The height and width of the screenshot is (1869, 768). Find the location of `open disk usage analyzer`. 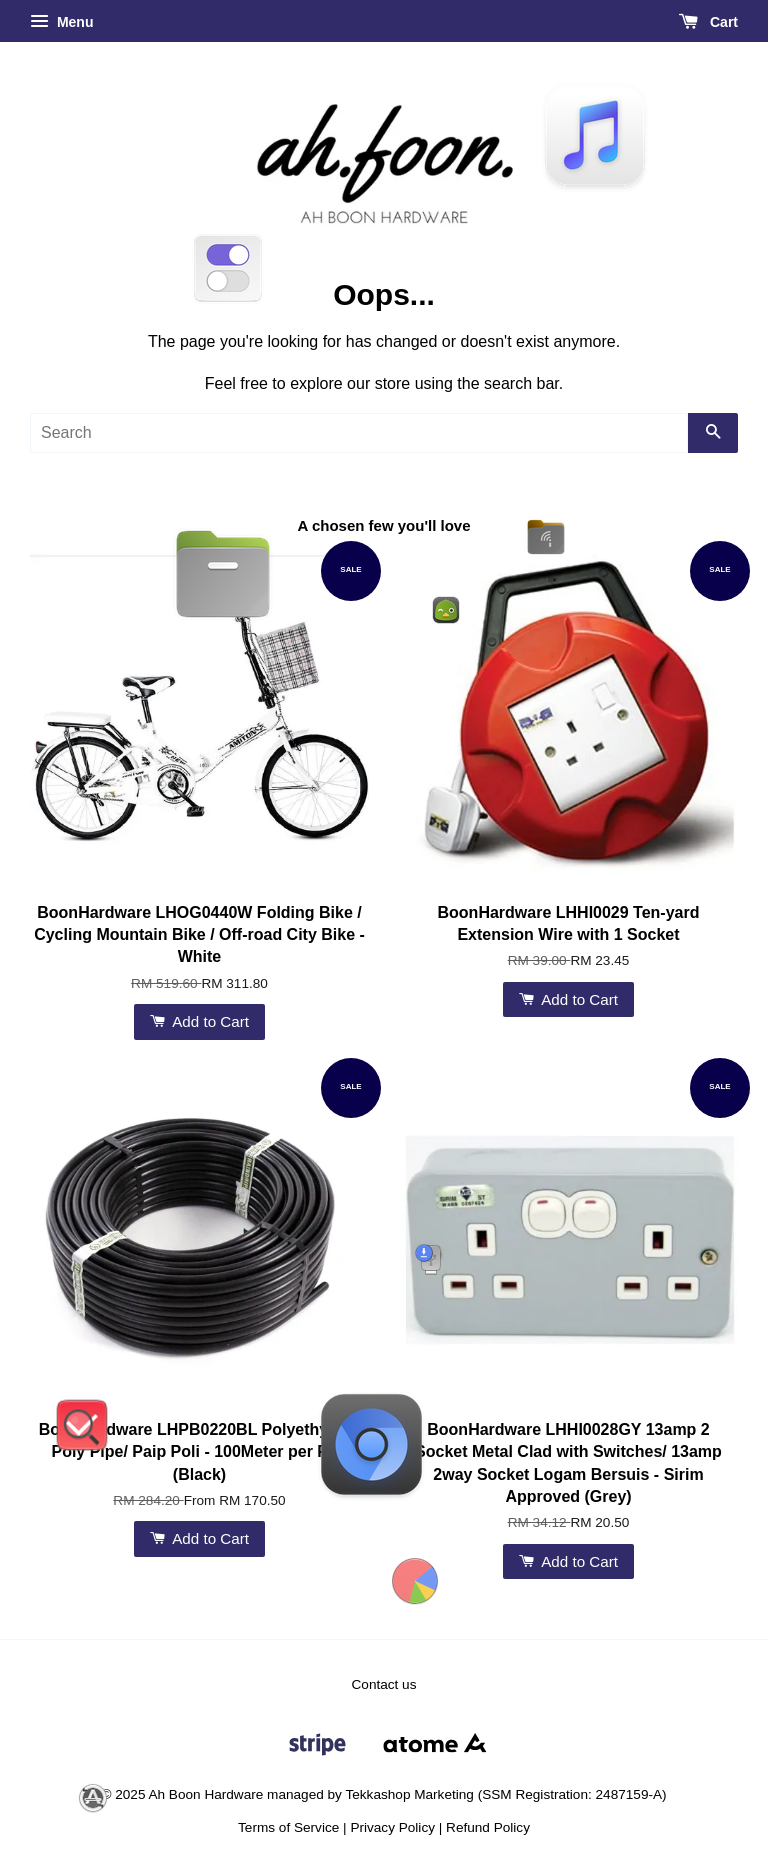

open disk usage analyzer is located at coordinates (415, 1581).